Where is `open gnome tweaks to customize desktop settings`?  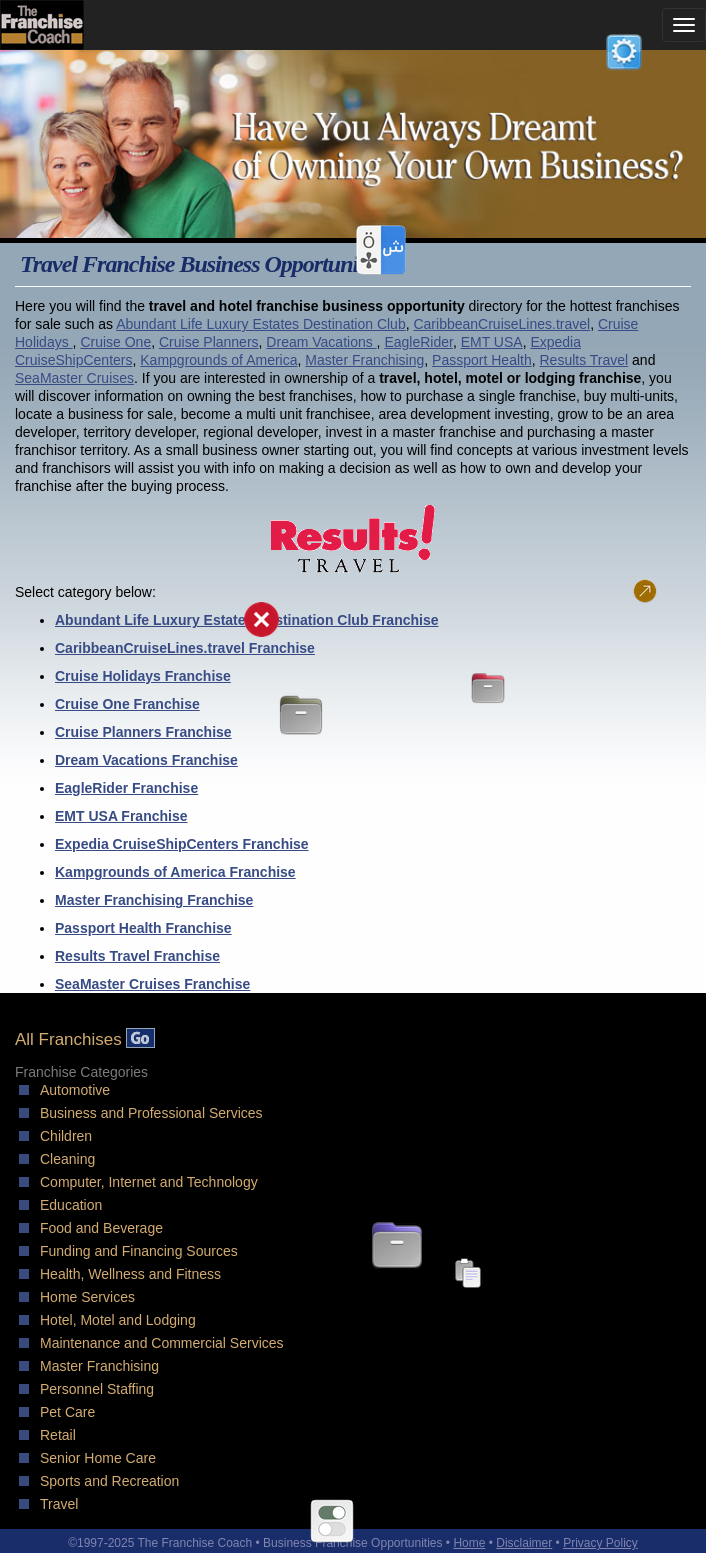
open gnome tweaks to customize desktop settings is located at coordinates (332, 1521).